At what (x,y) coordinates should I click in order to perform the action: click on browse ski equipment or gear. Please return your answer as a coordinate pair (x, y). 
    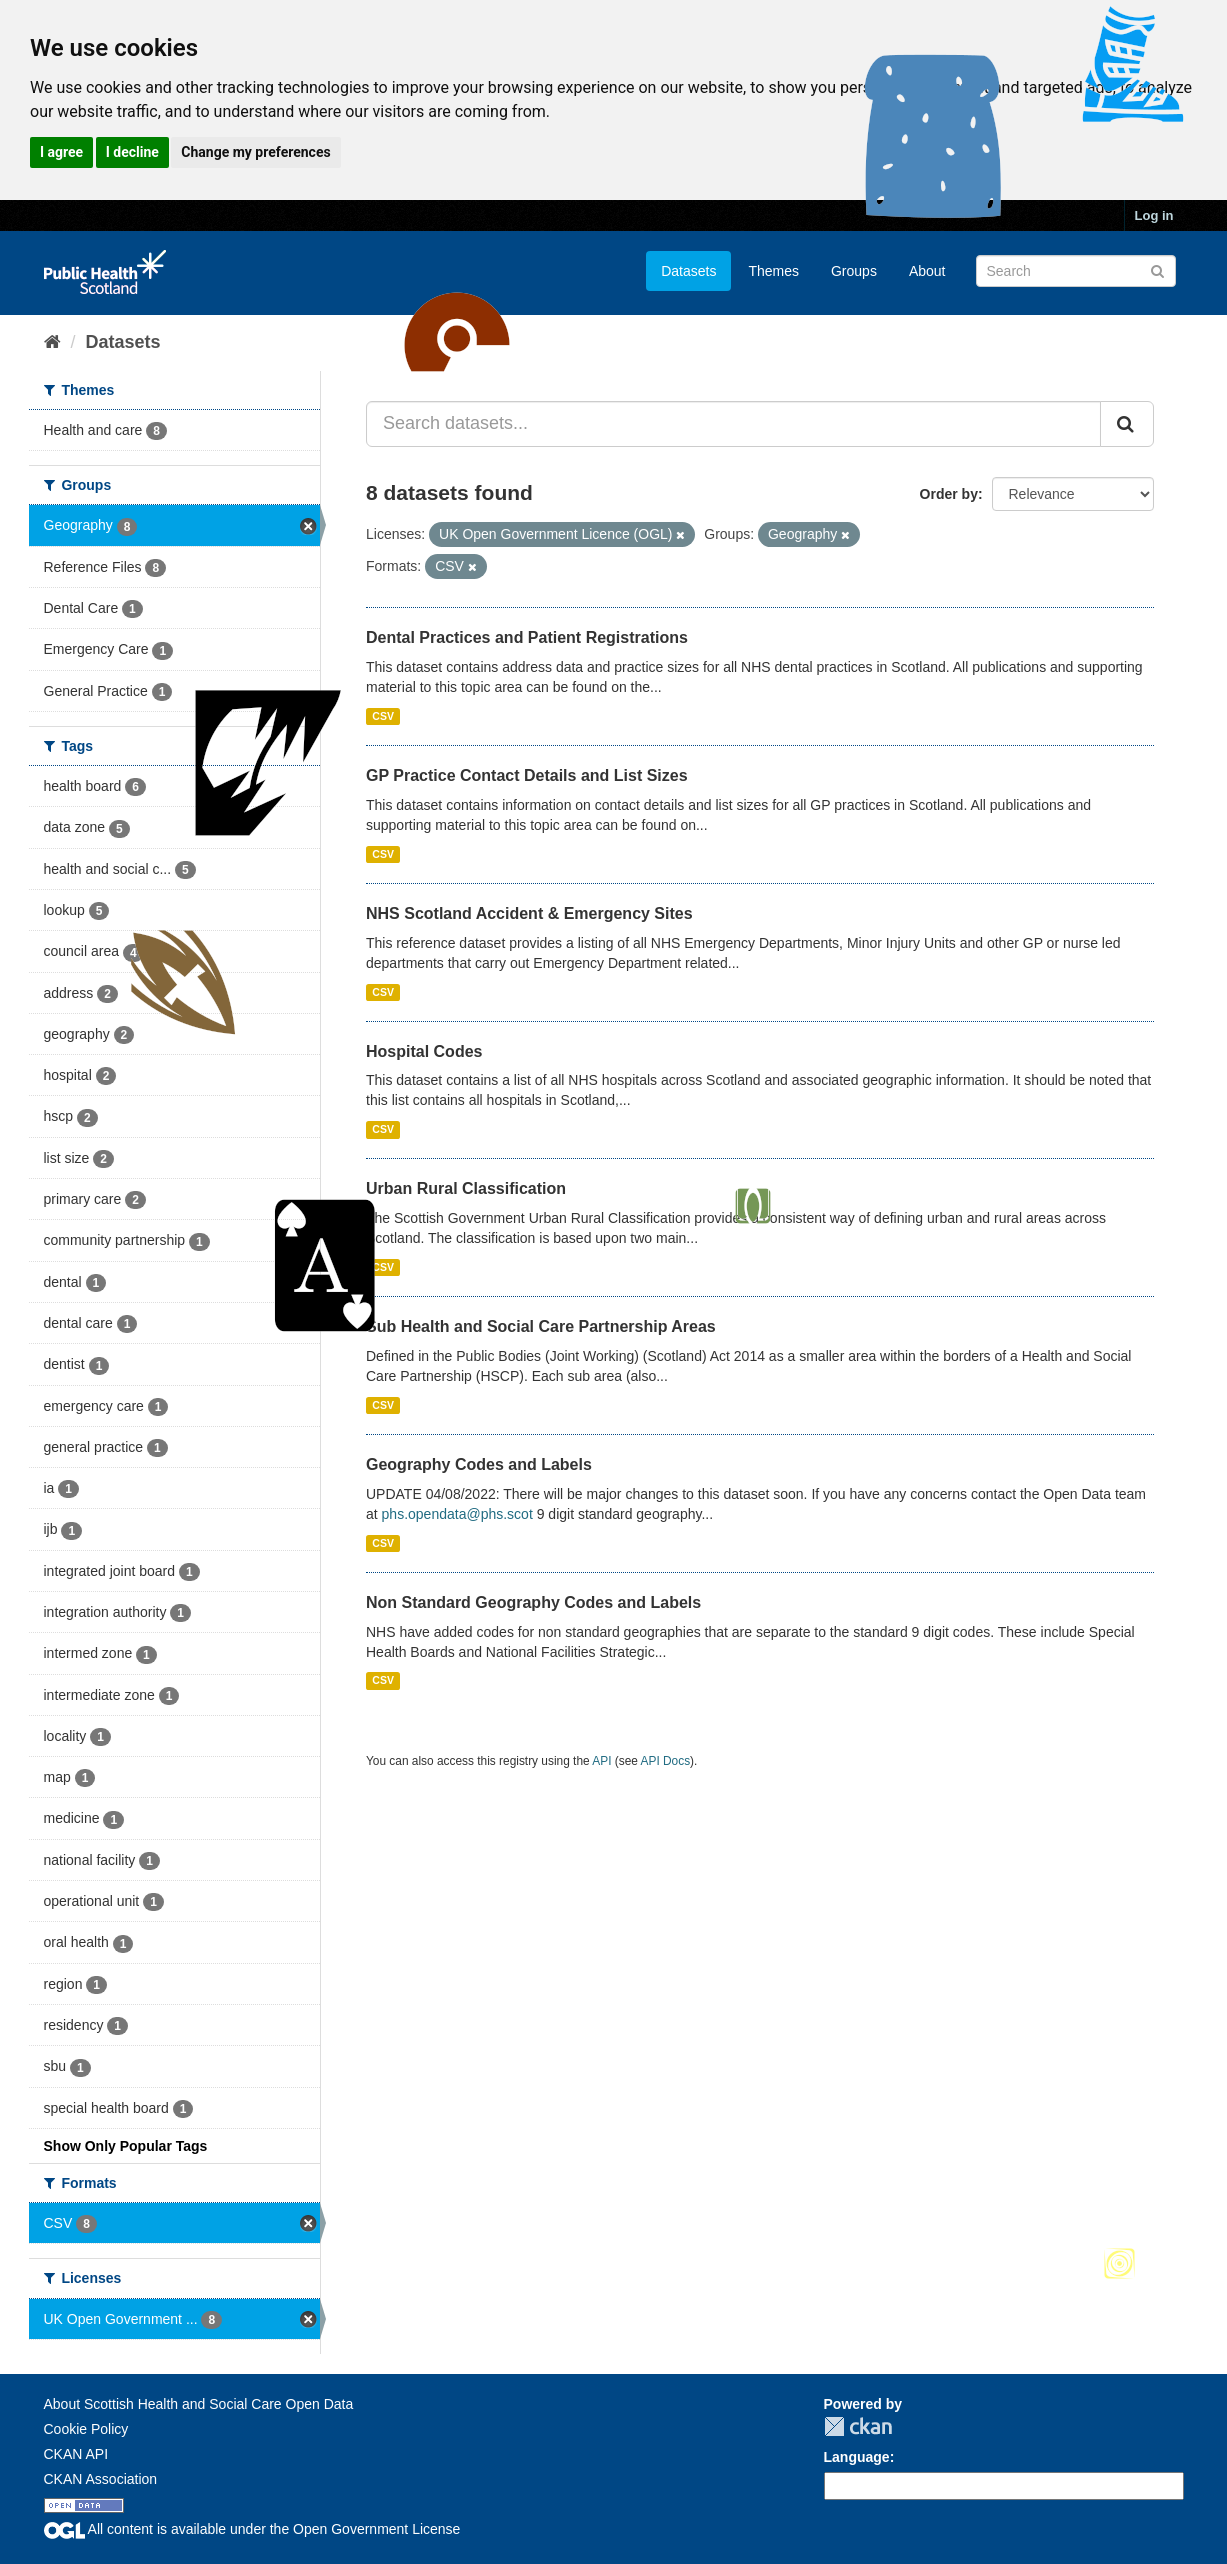
    Looking at the image, I should click on (1133, 64).